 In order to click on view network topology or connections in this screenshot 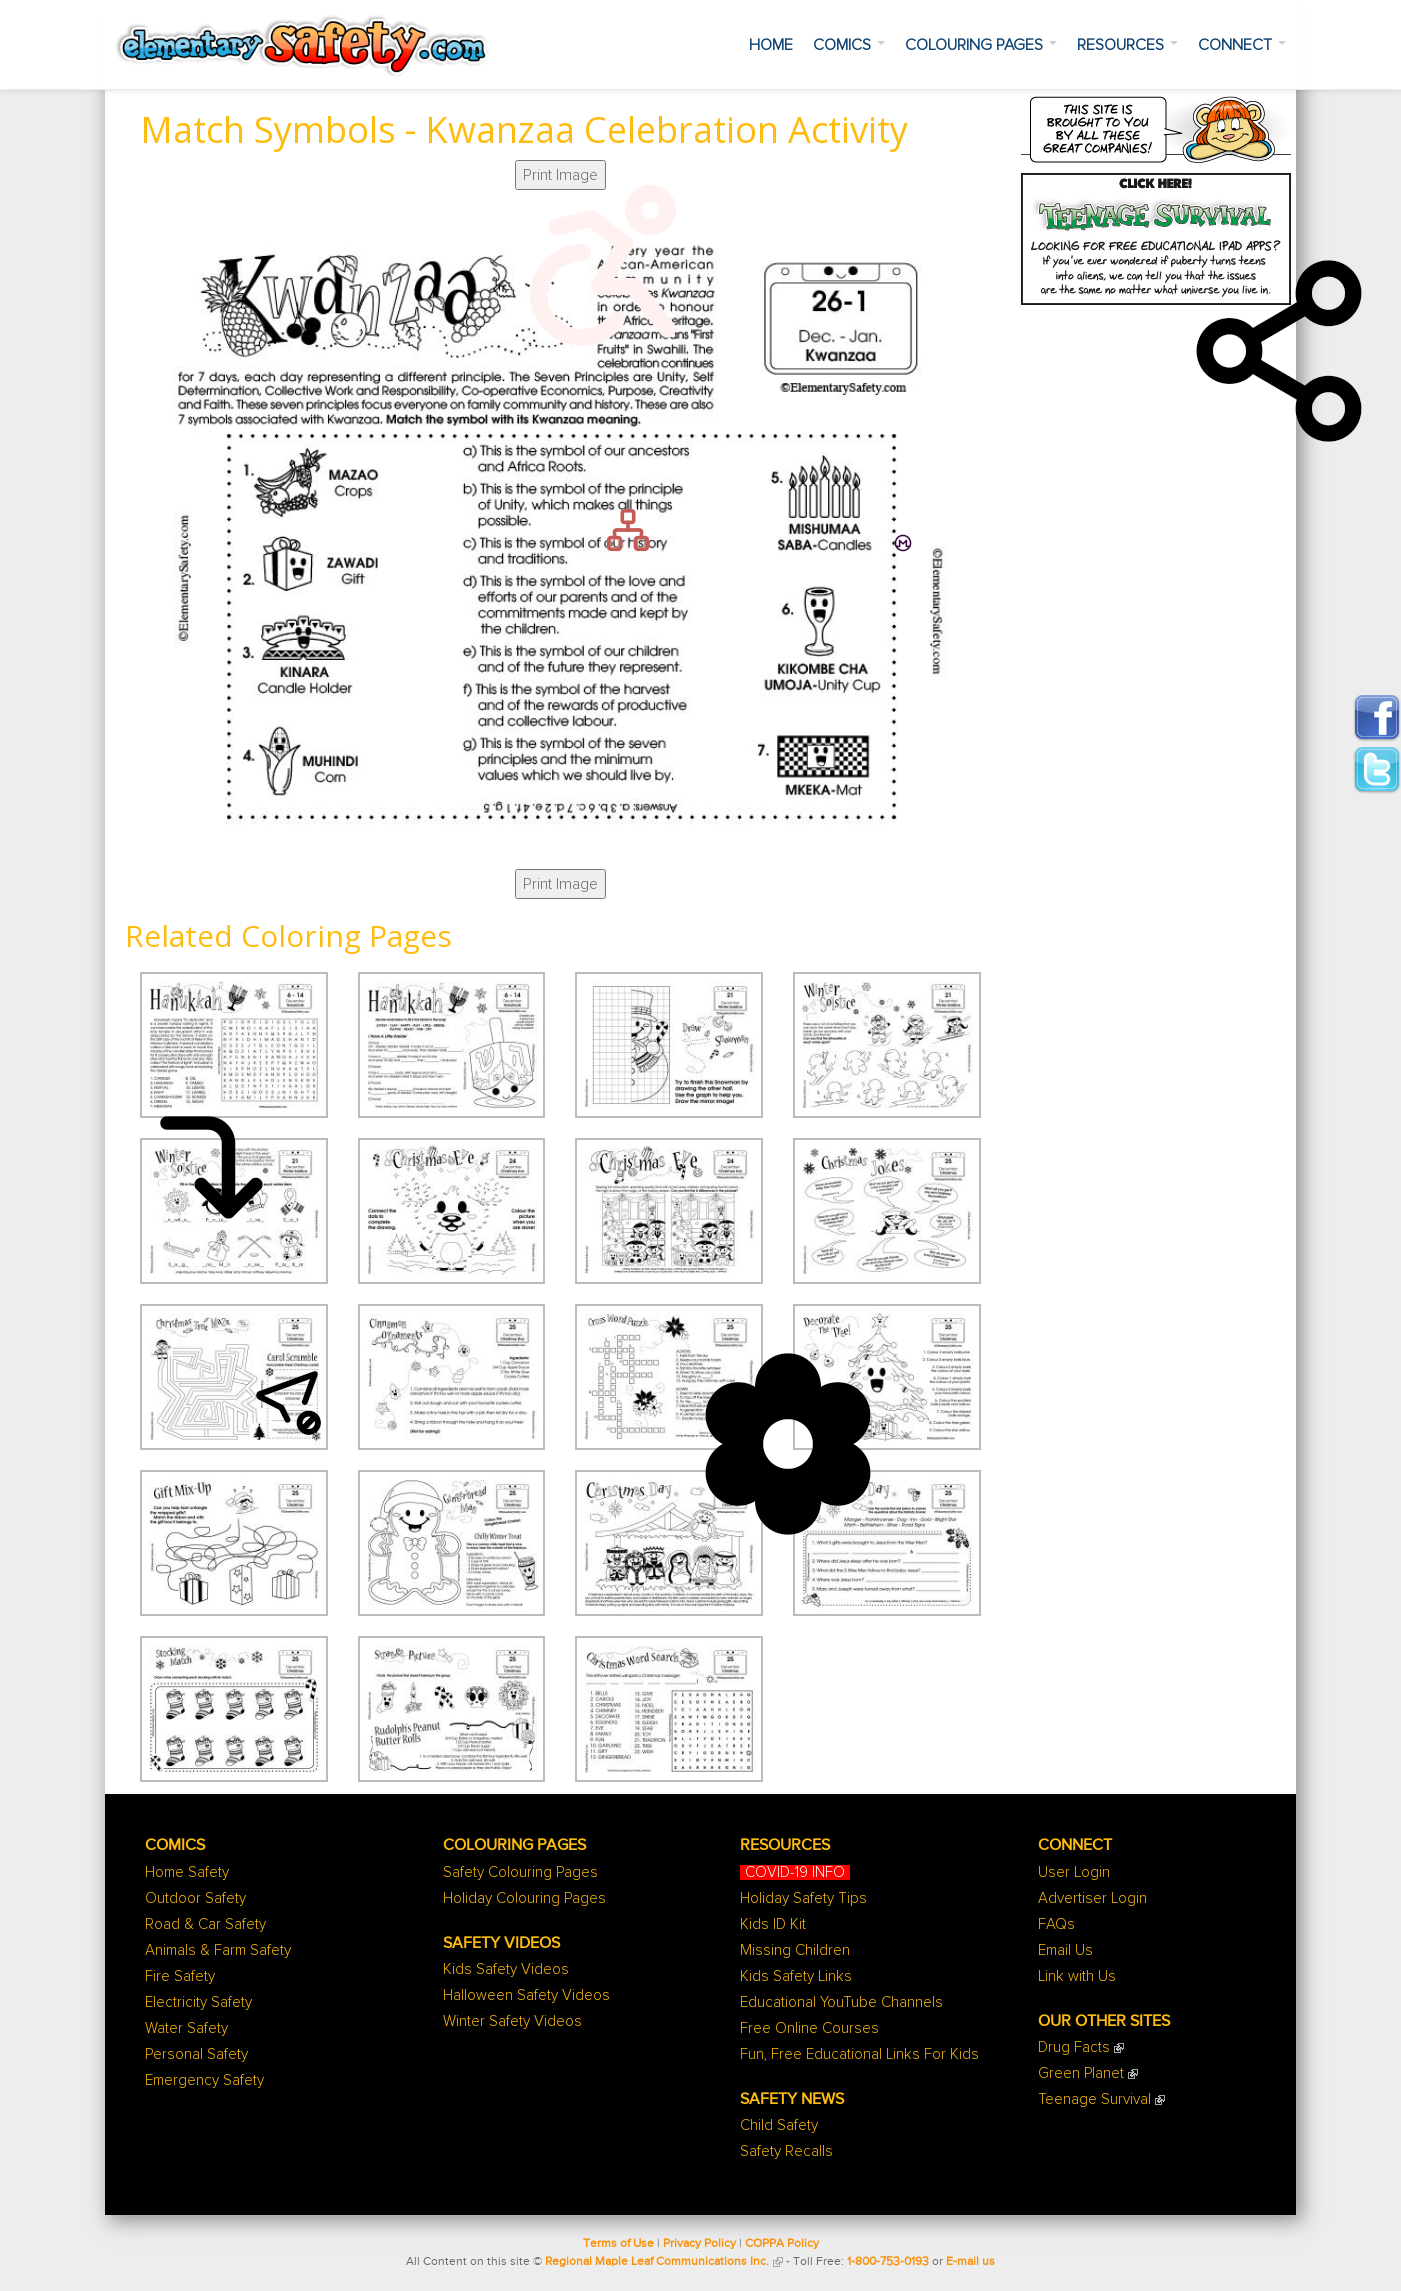, I will do `click(628, 530)`.